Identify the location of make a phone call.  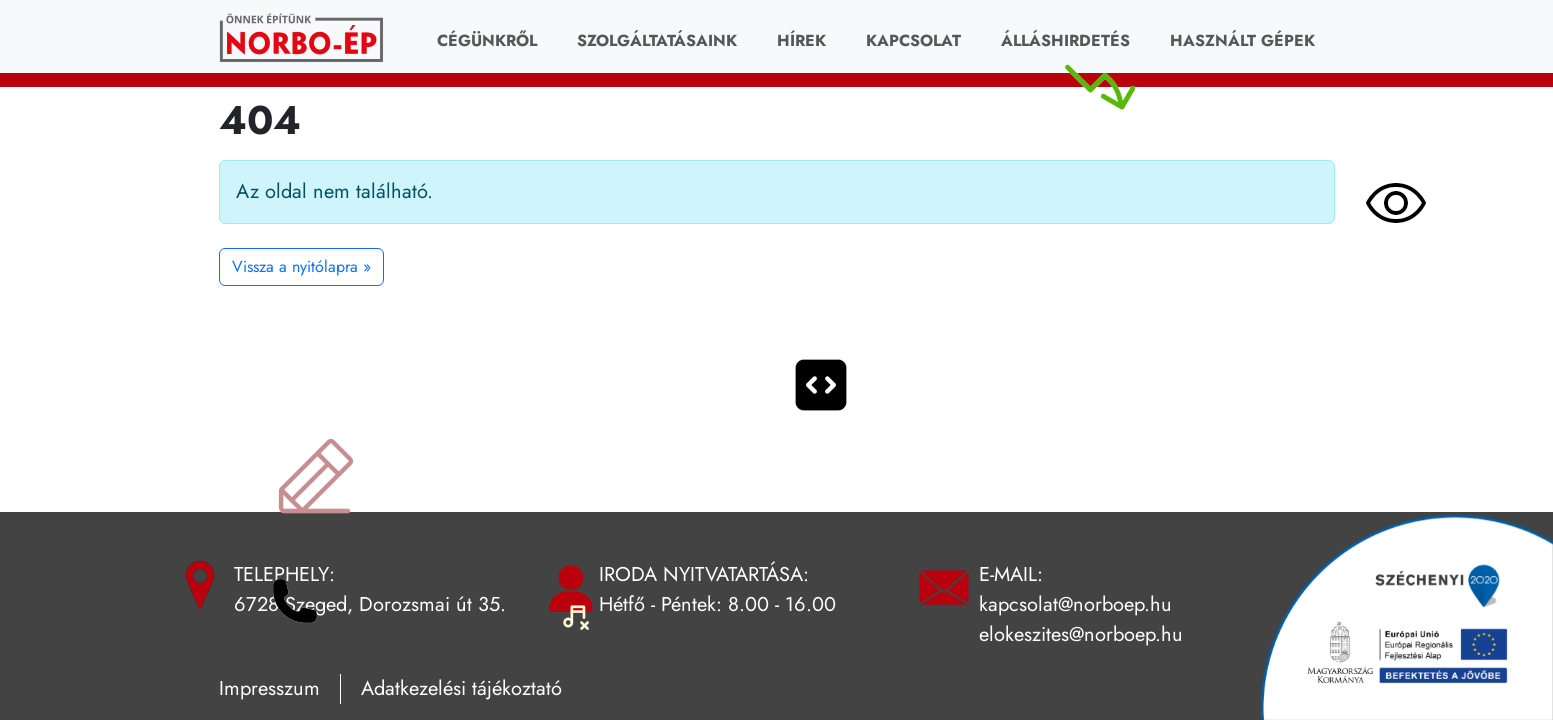
(295, 601).